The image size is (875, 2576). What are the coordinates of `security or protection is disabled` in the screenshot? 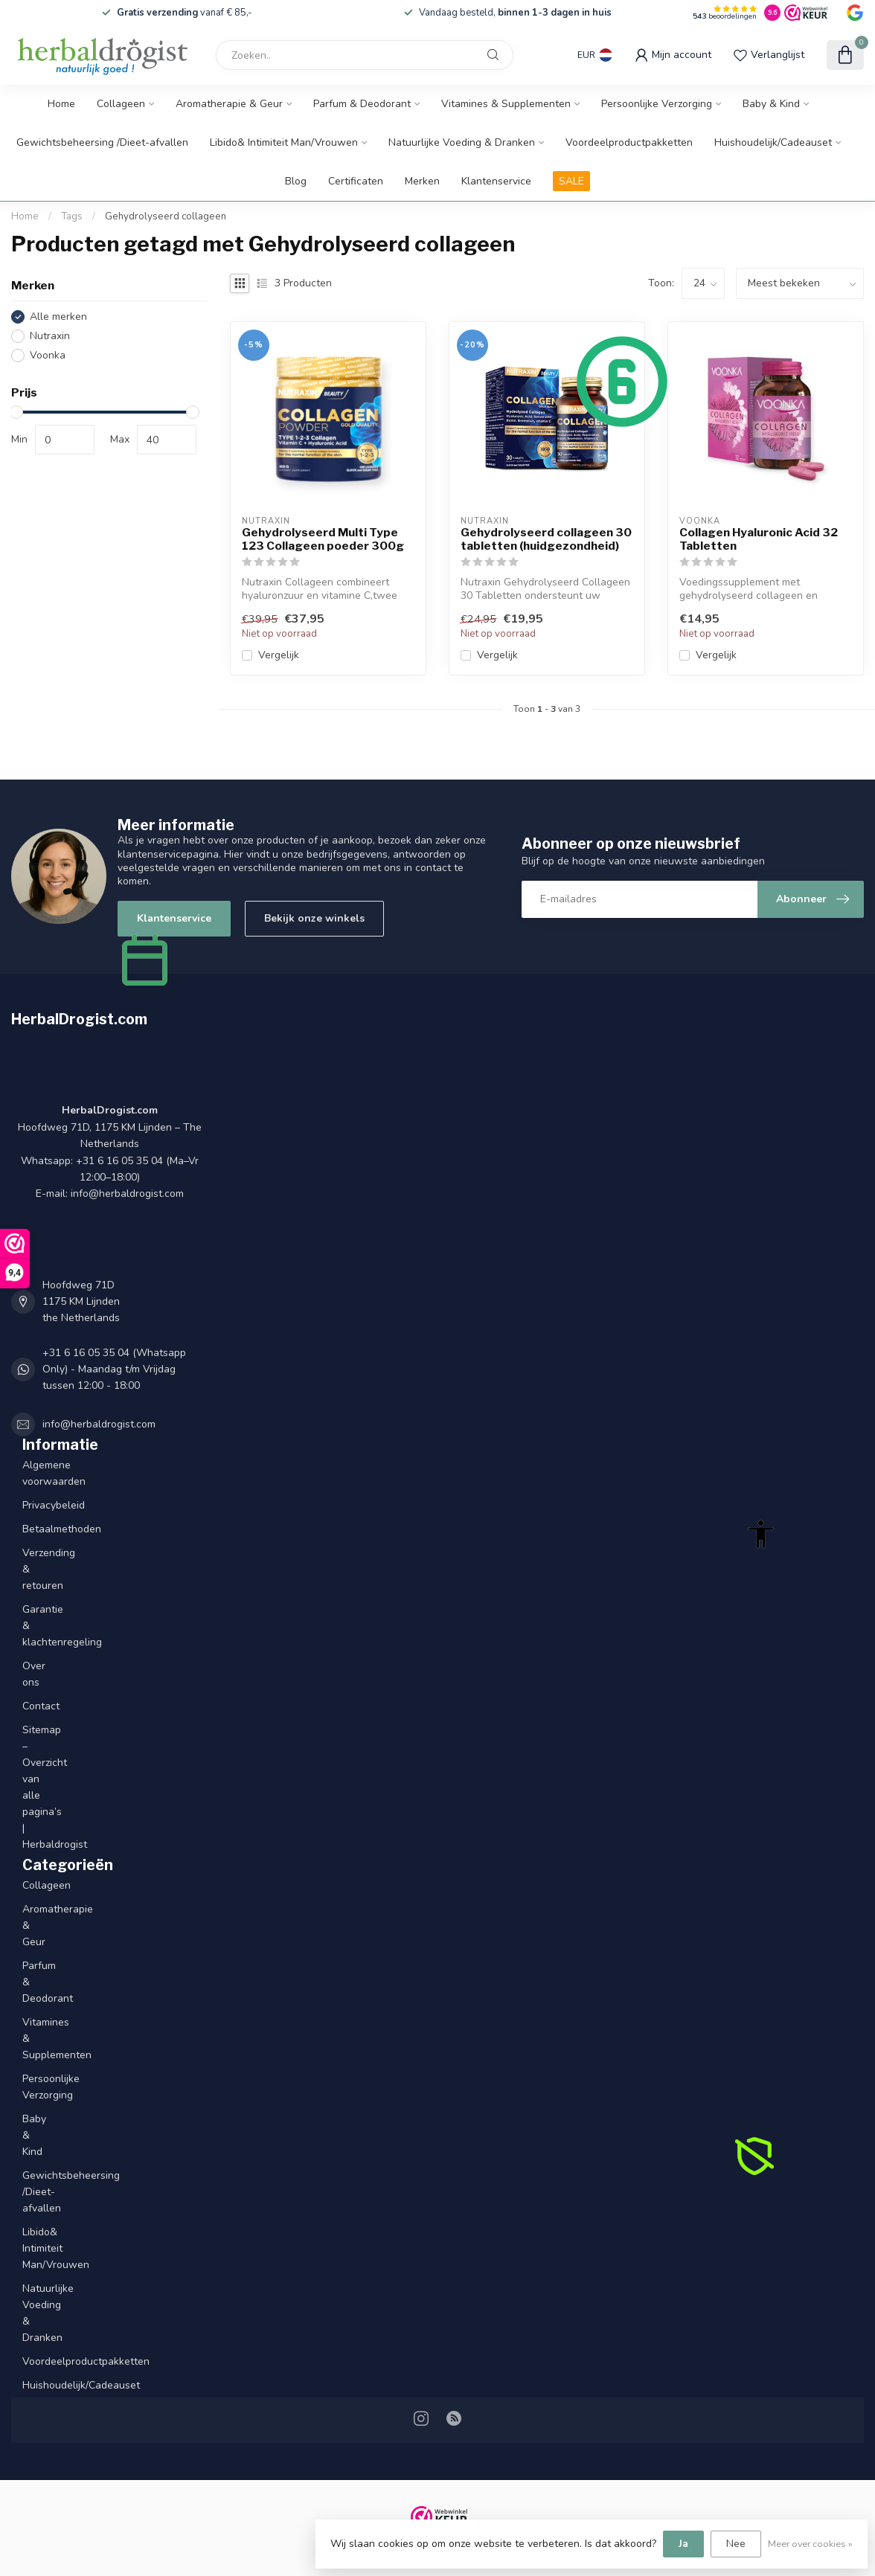 It's located at (754, 2156).